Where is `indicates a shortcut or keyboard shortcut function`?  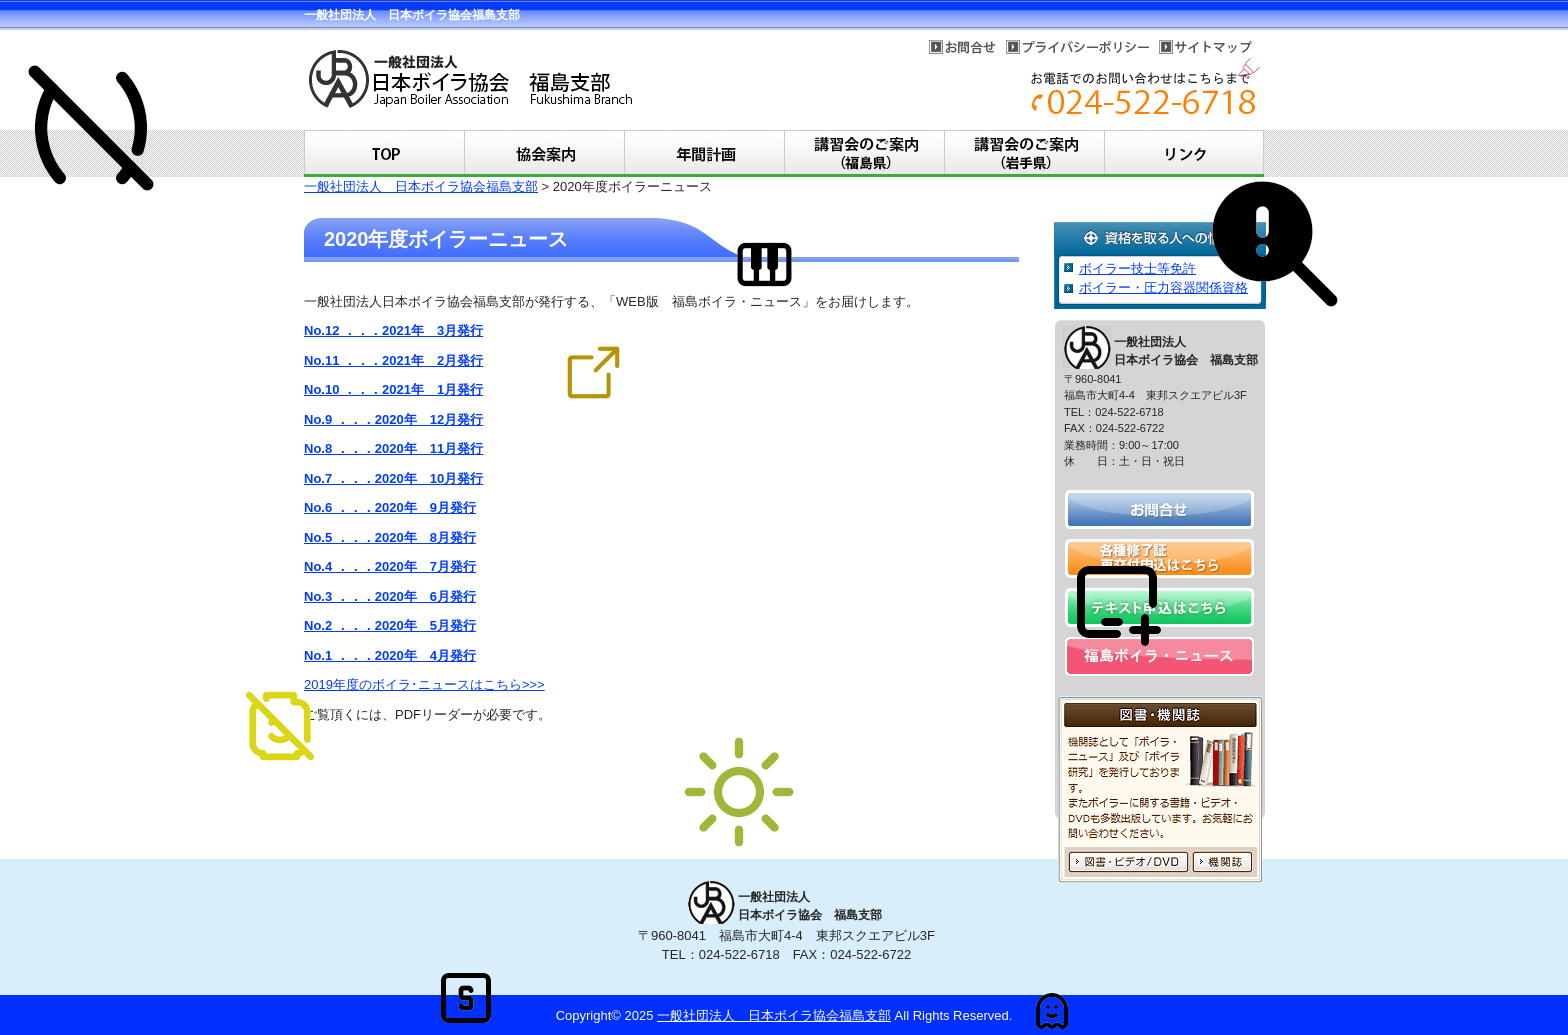
indicates a shortcut or keyboard shortcut function is located at coordinates (466, 998).